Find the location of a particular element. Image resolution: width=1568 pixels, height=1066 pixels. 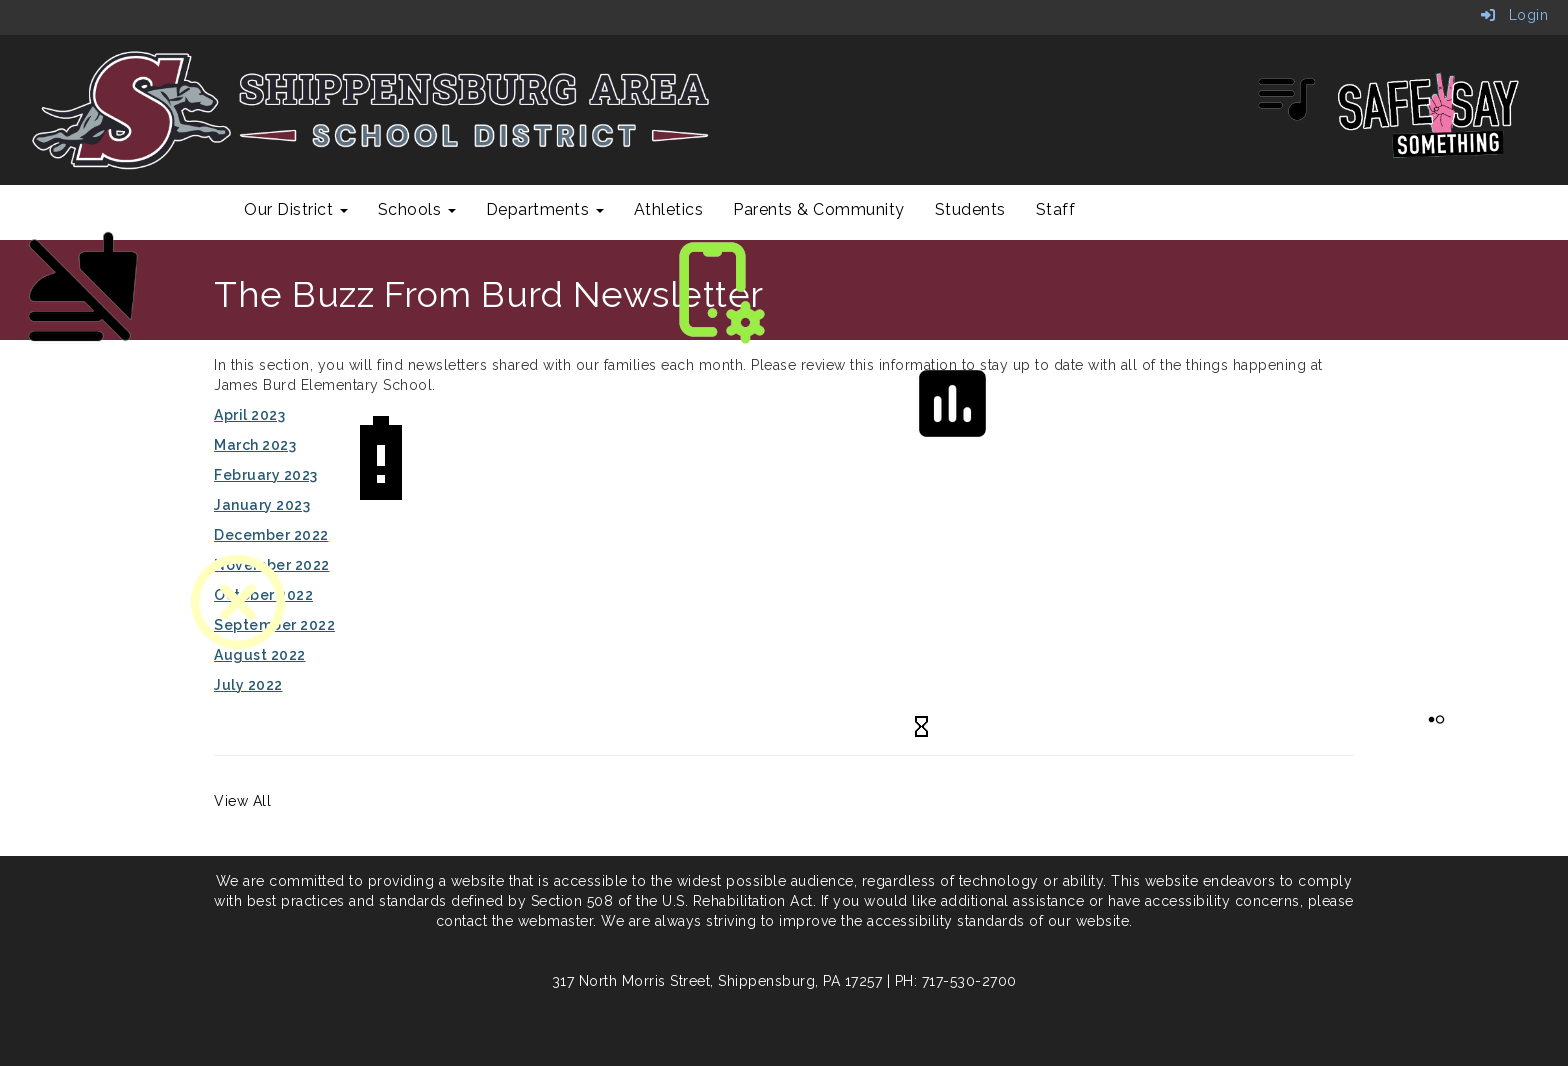

access mobile device settings is located at coordinates (712, 289).